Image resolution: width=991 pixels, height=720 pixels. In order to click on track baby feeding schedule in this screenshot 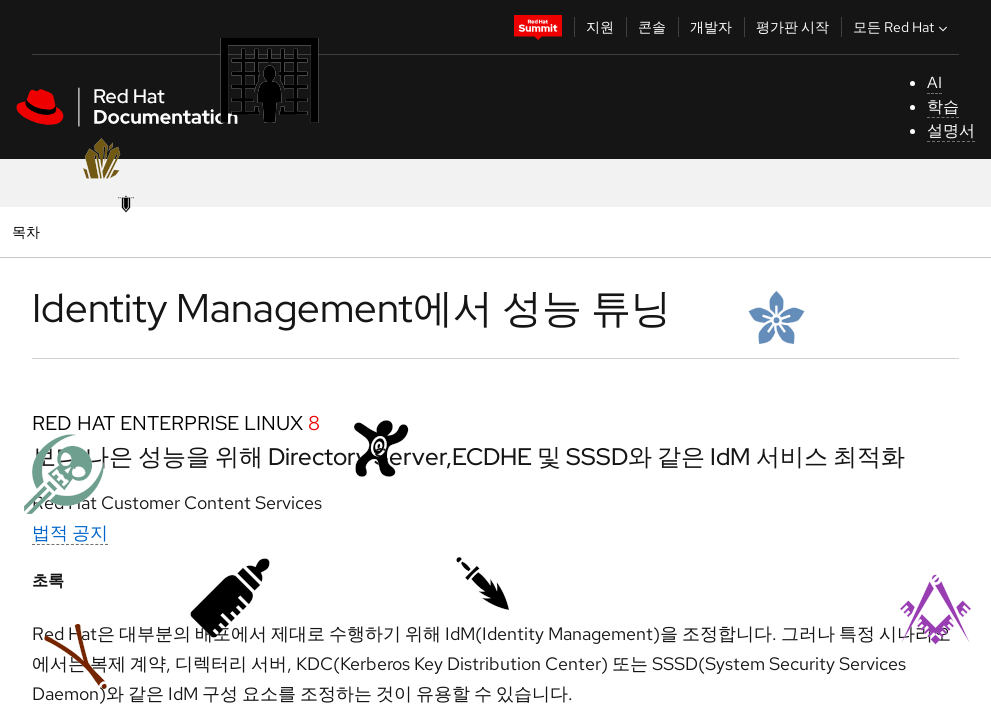, I will do `click(230, 598)`.